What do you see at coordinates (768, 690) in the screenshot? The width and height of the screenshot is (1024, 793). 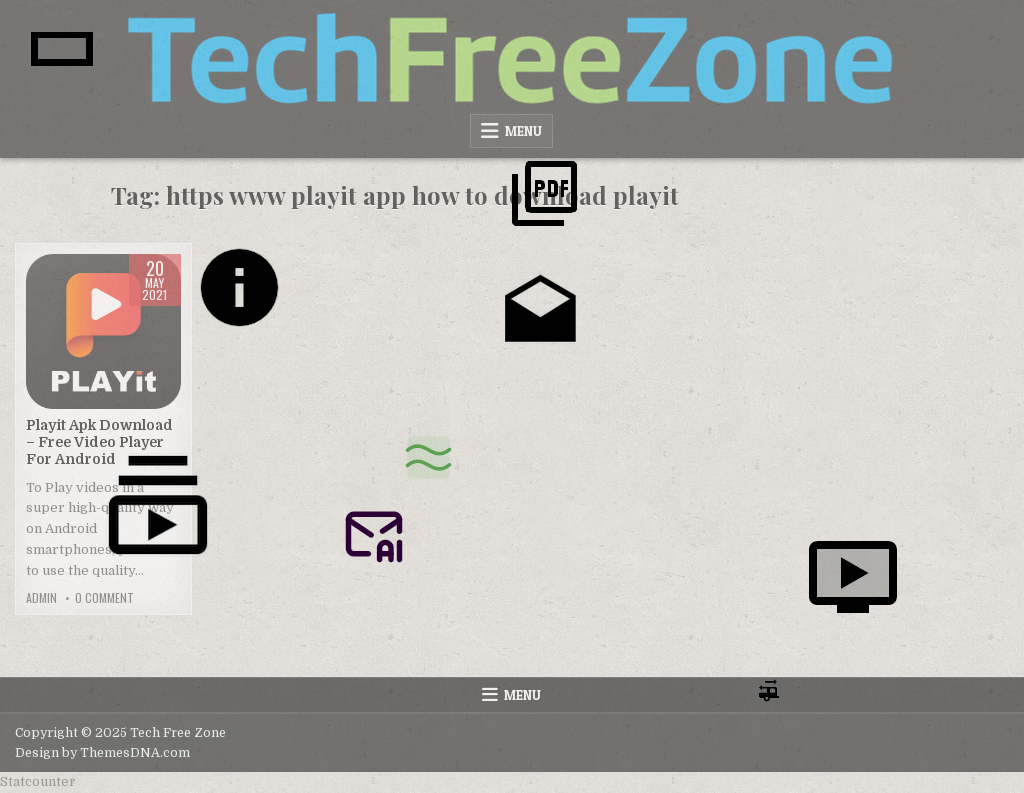 I see `indicates RV hookup availability at a location` at bounding box center [768, 690].